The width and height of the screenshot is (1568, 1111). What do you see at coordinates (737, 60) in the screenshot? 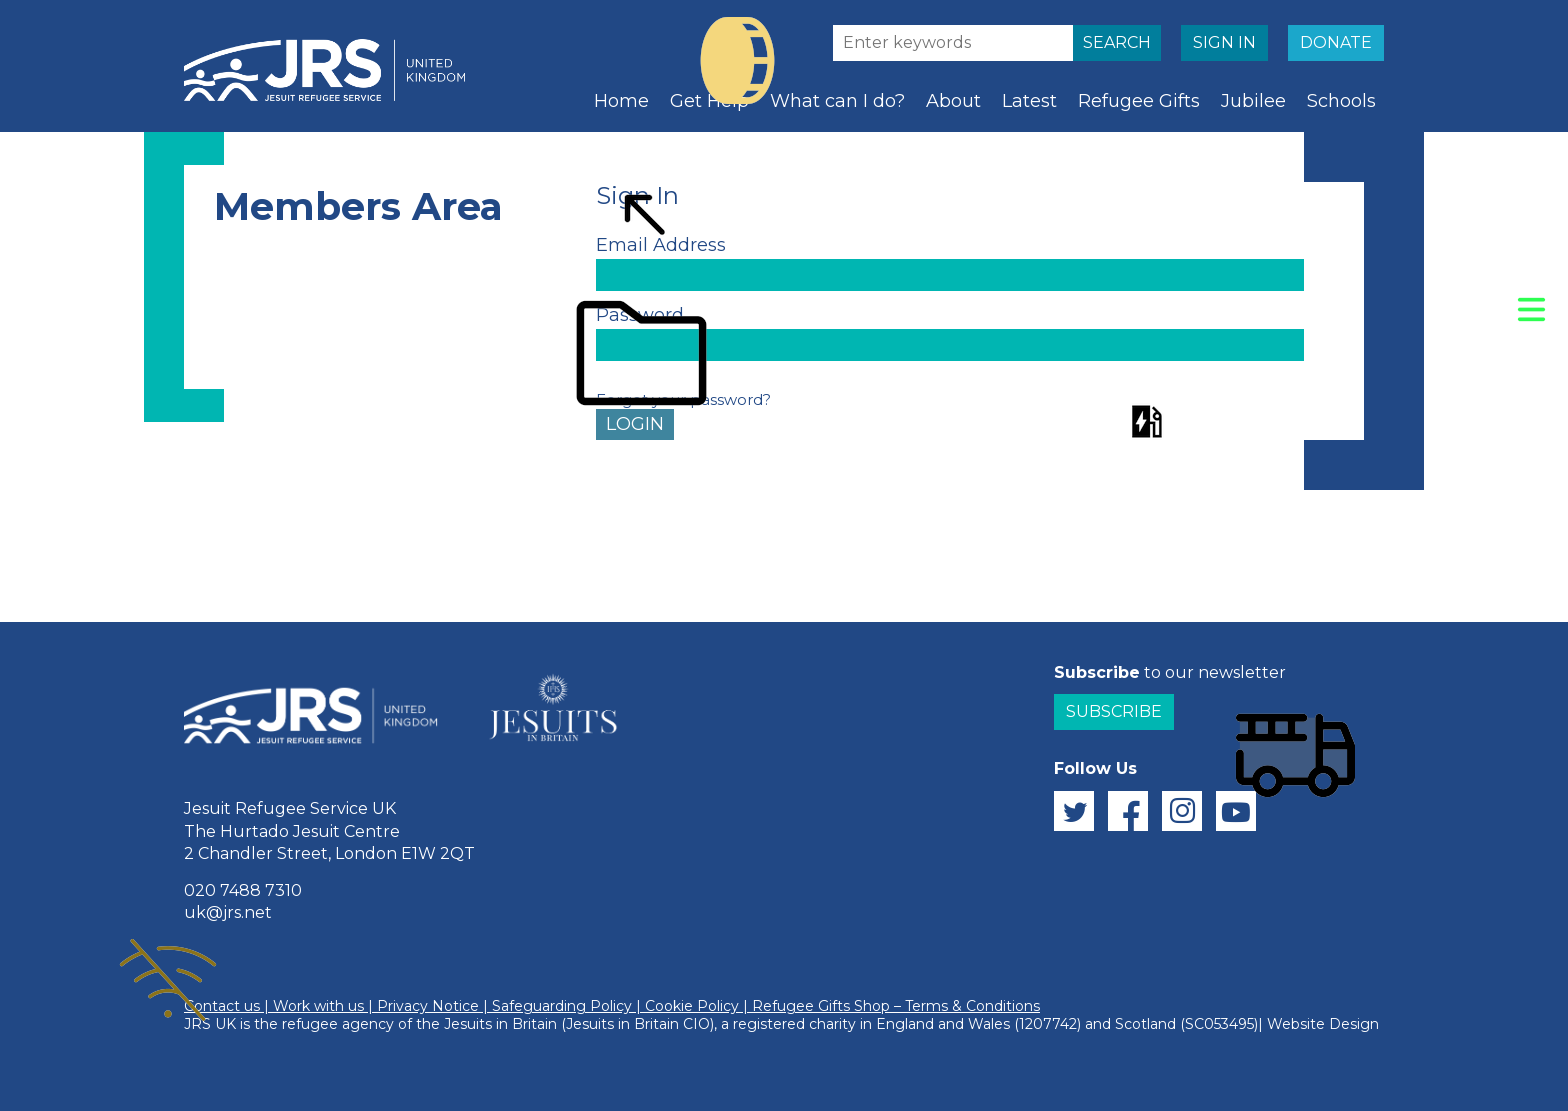
I see `view coin or currency balance` at bounding box center [737, 60].